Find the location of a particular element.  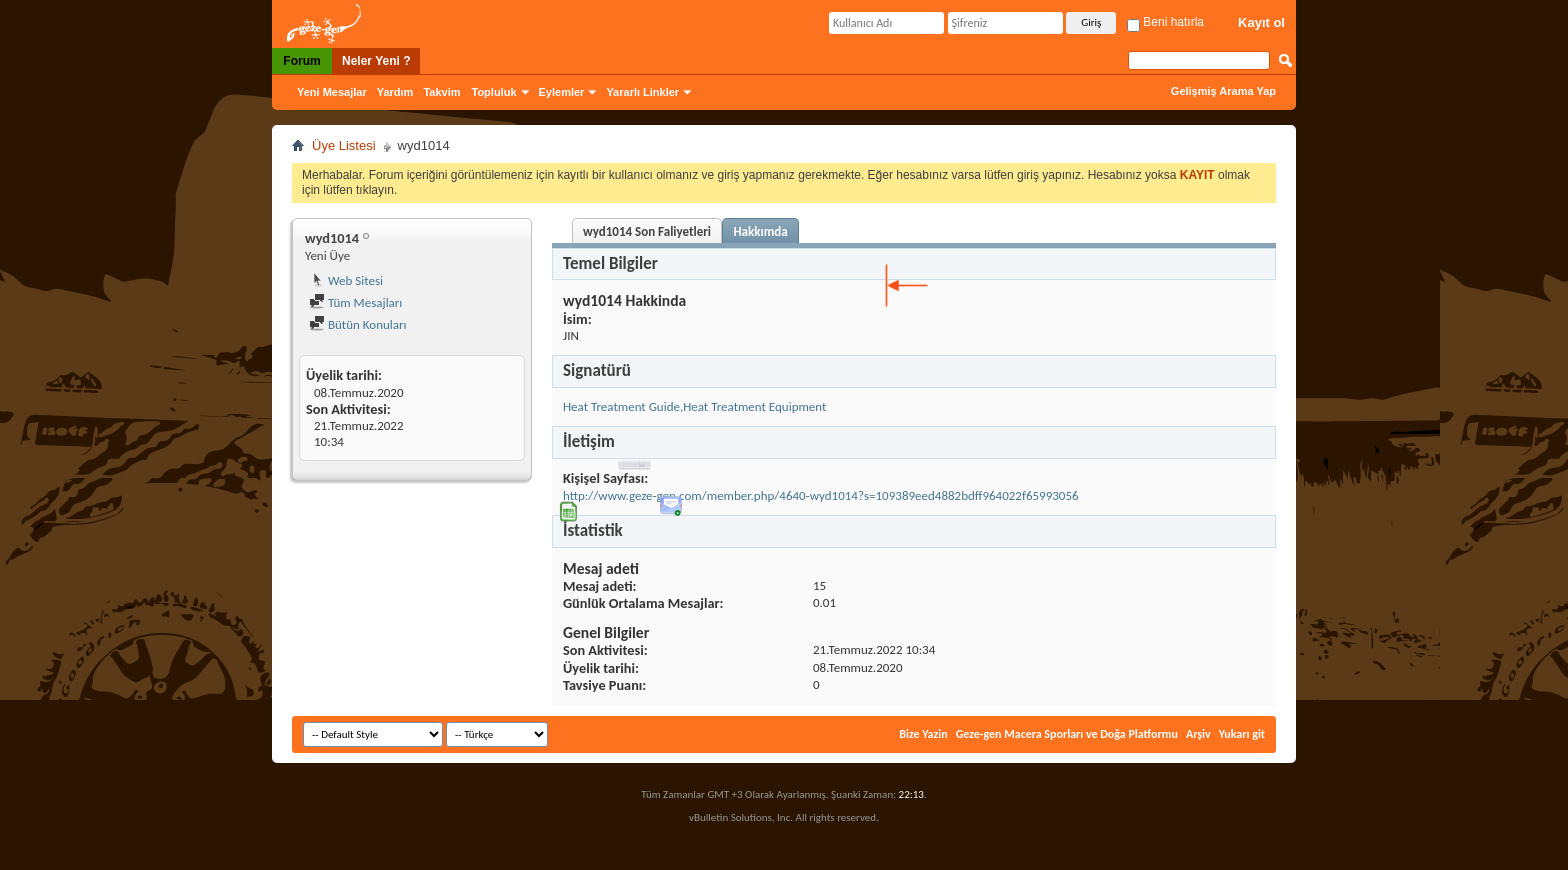

open an opendocument spreadsheet file is located at coordinates (568, 511).